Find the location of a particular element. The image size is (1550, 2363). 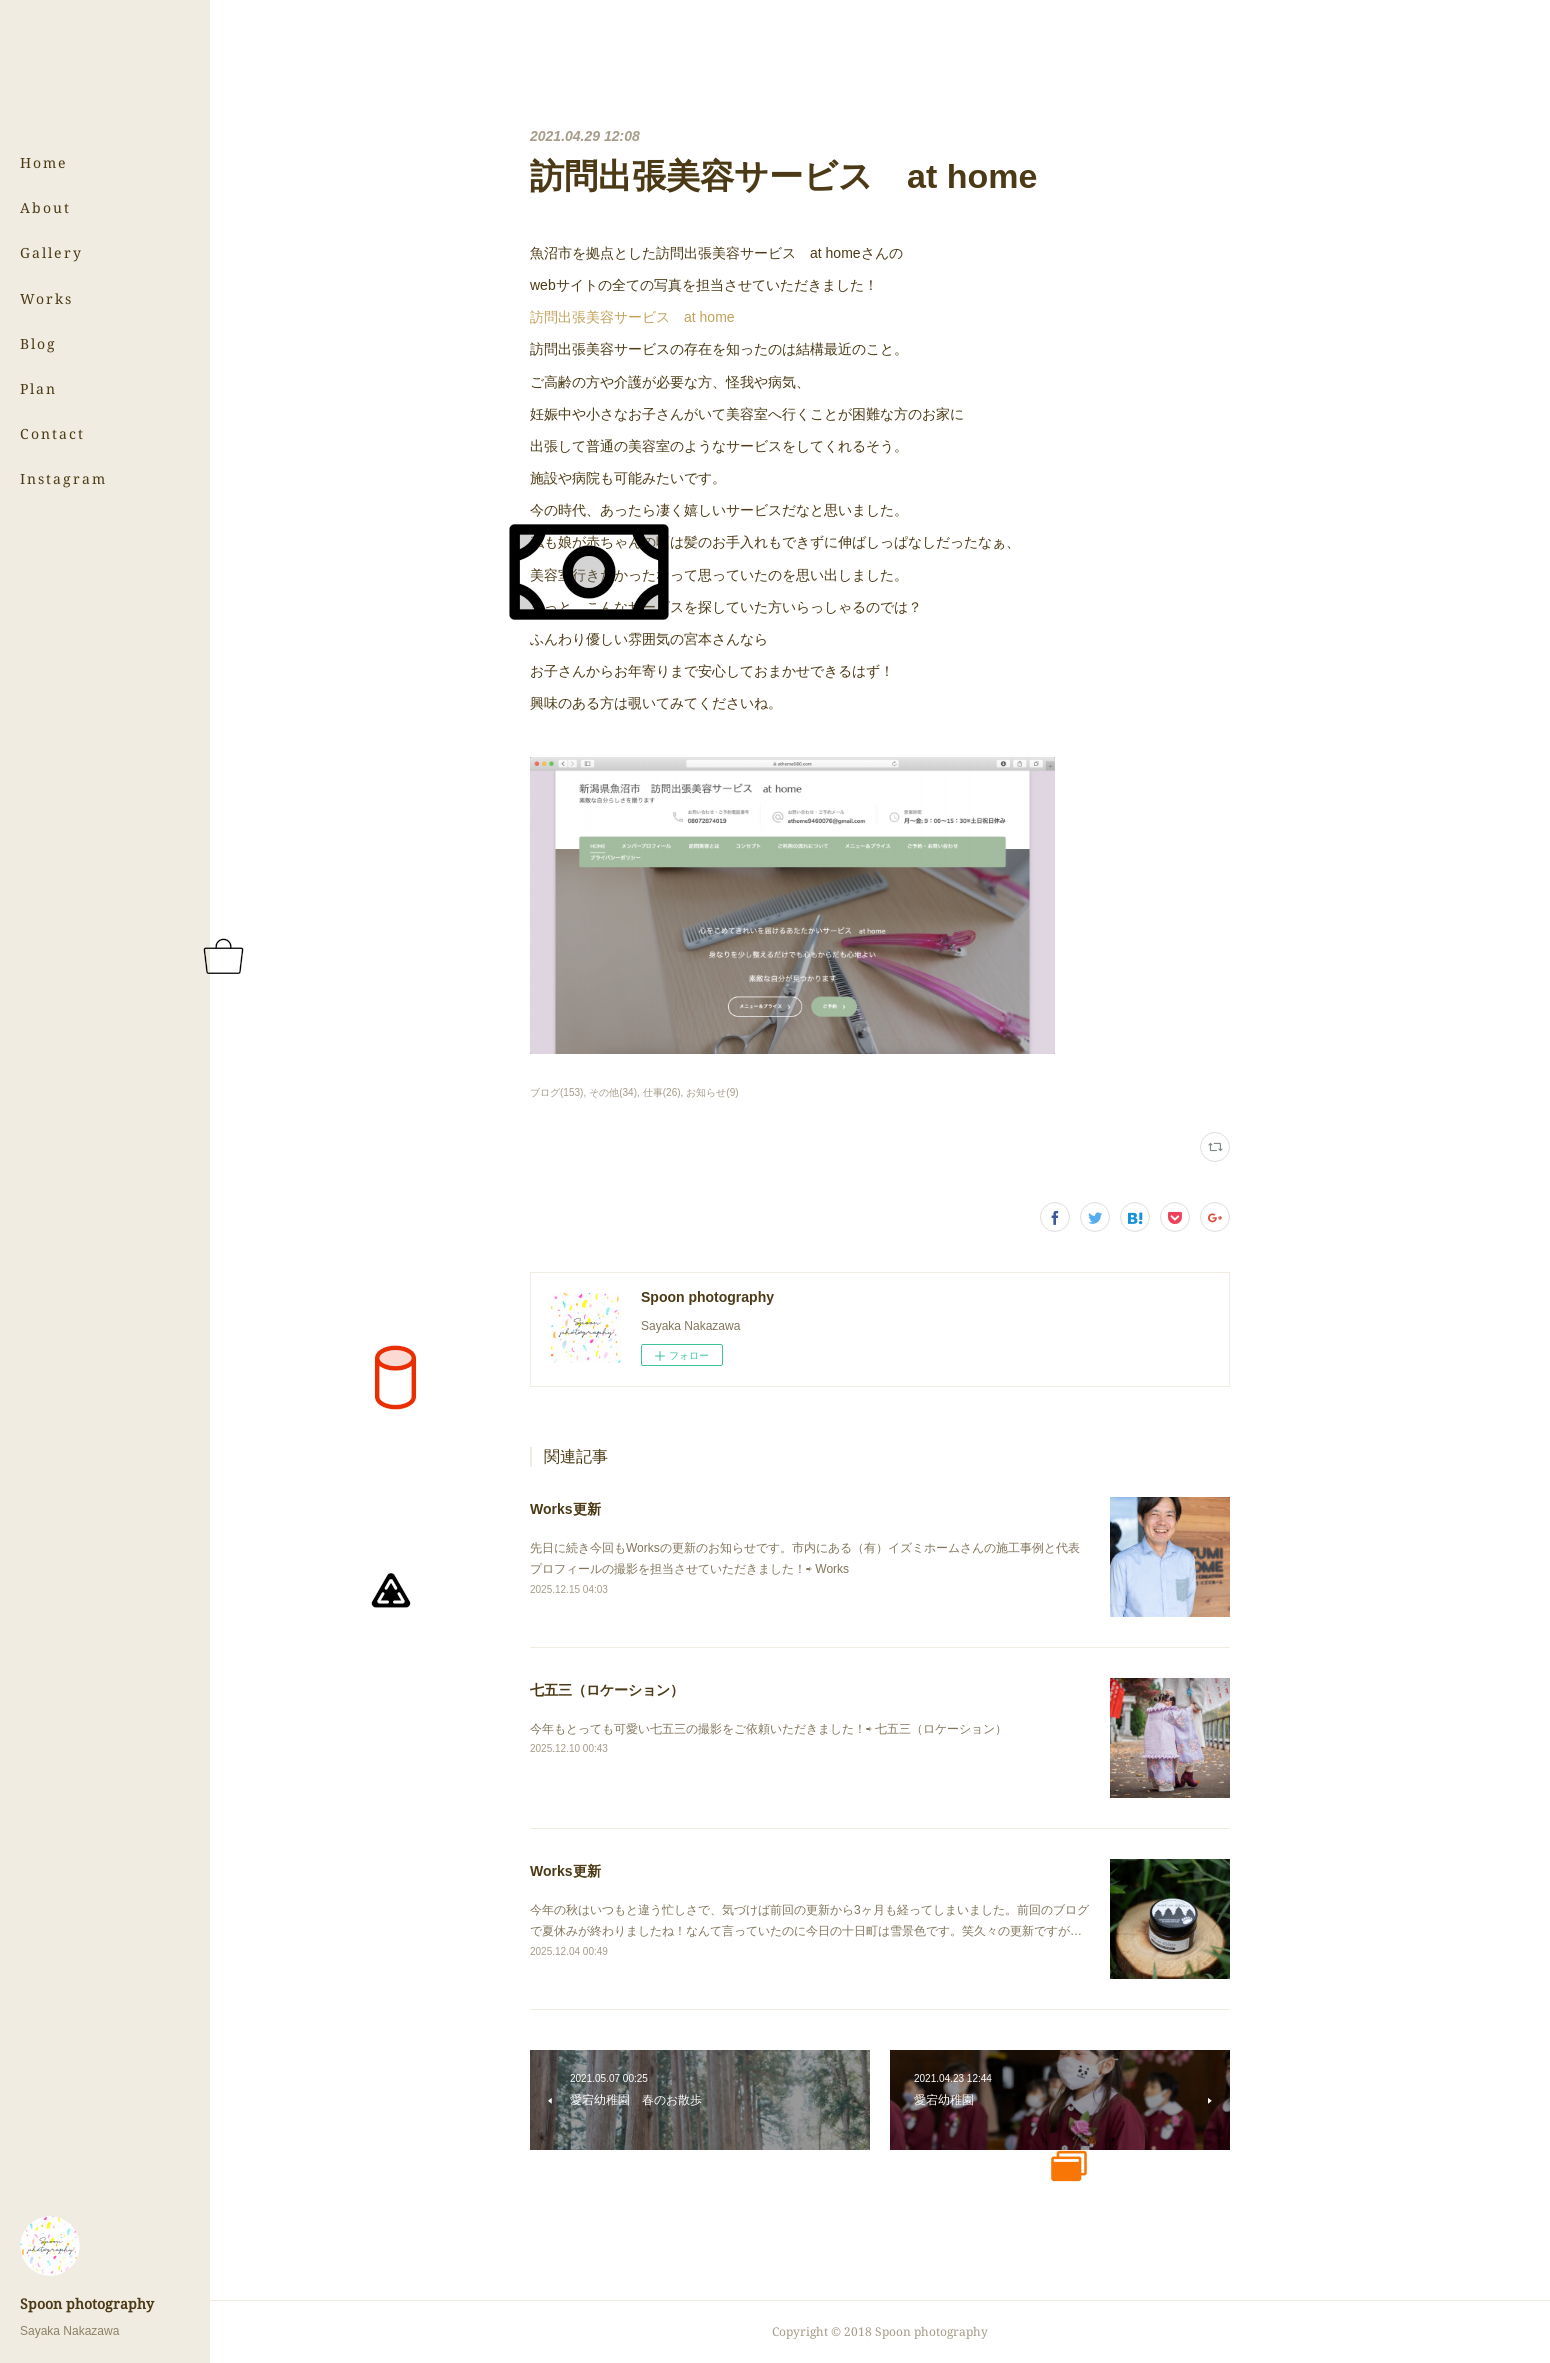

view open browser windows is located at coordinates (1069, 2166).